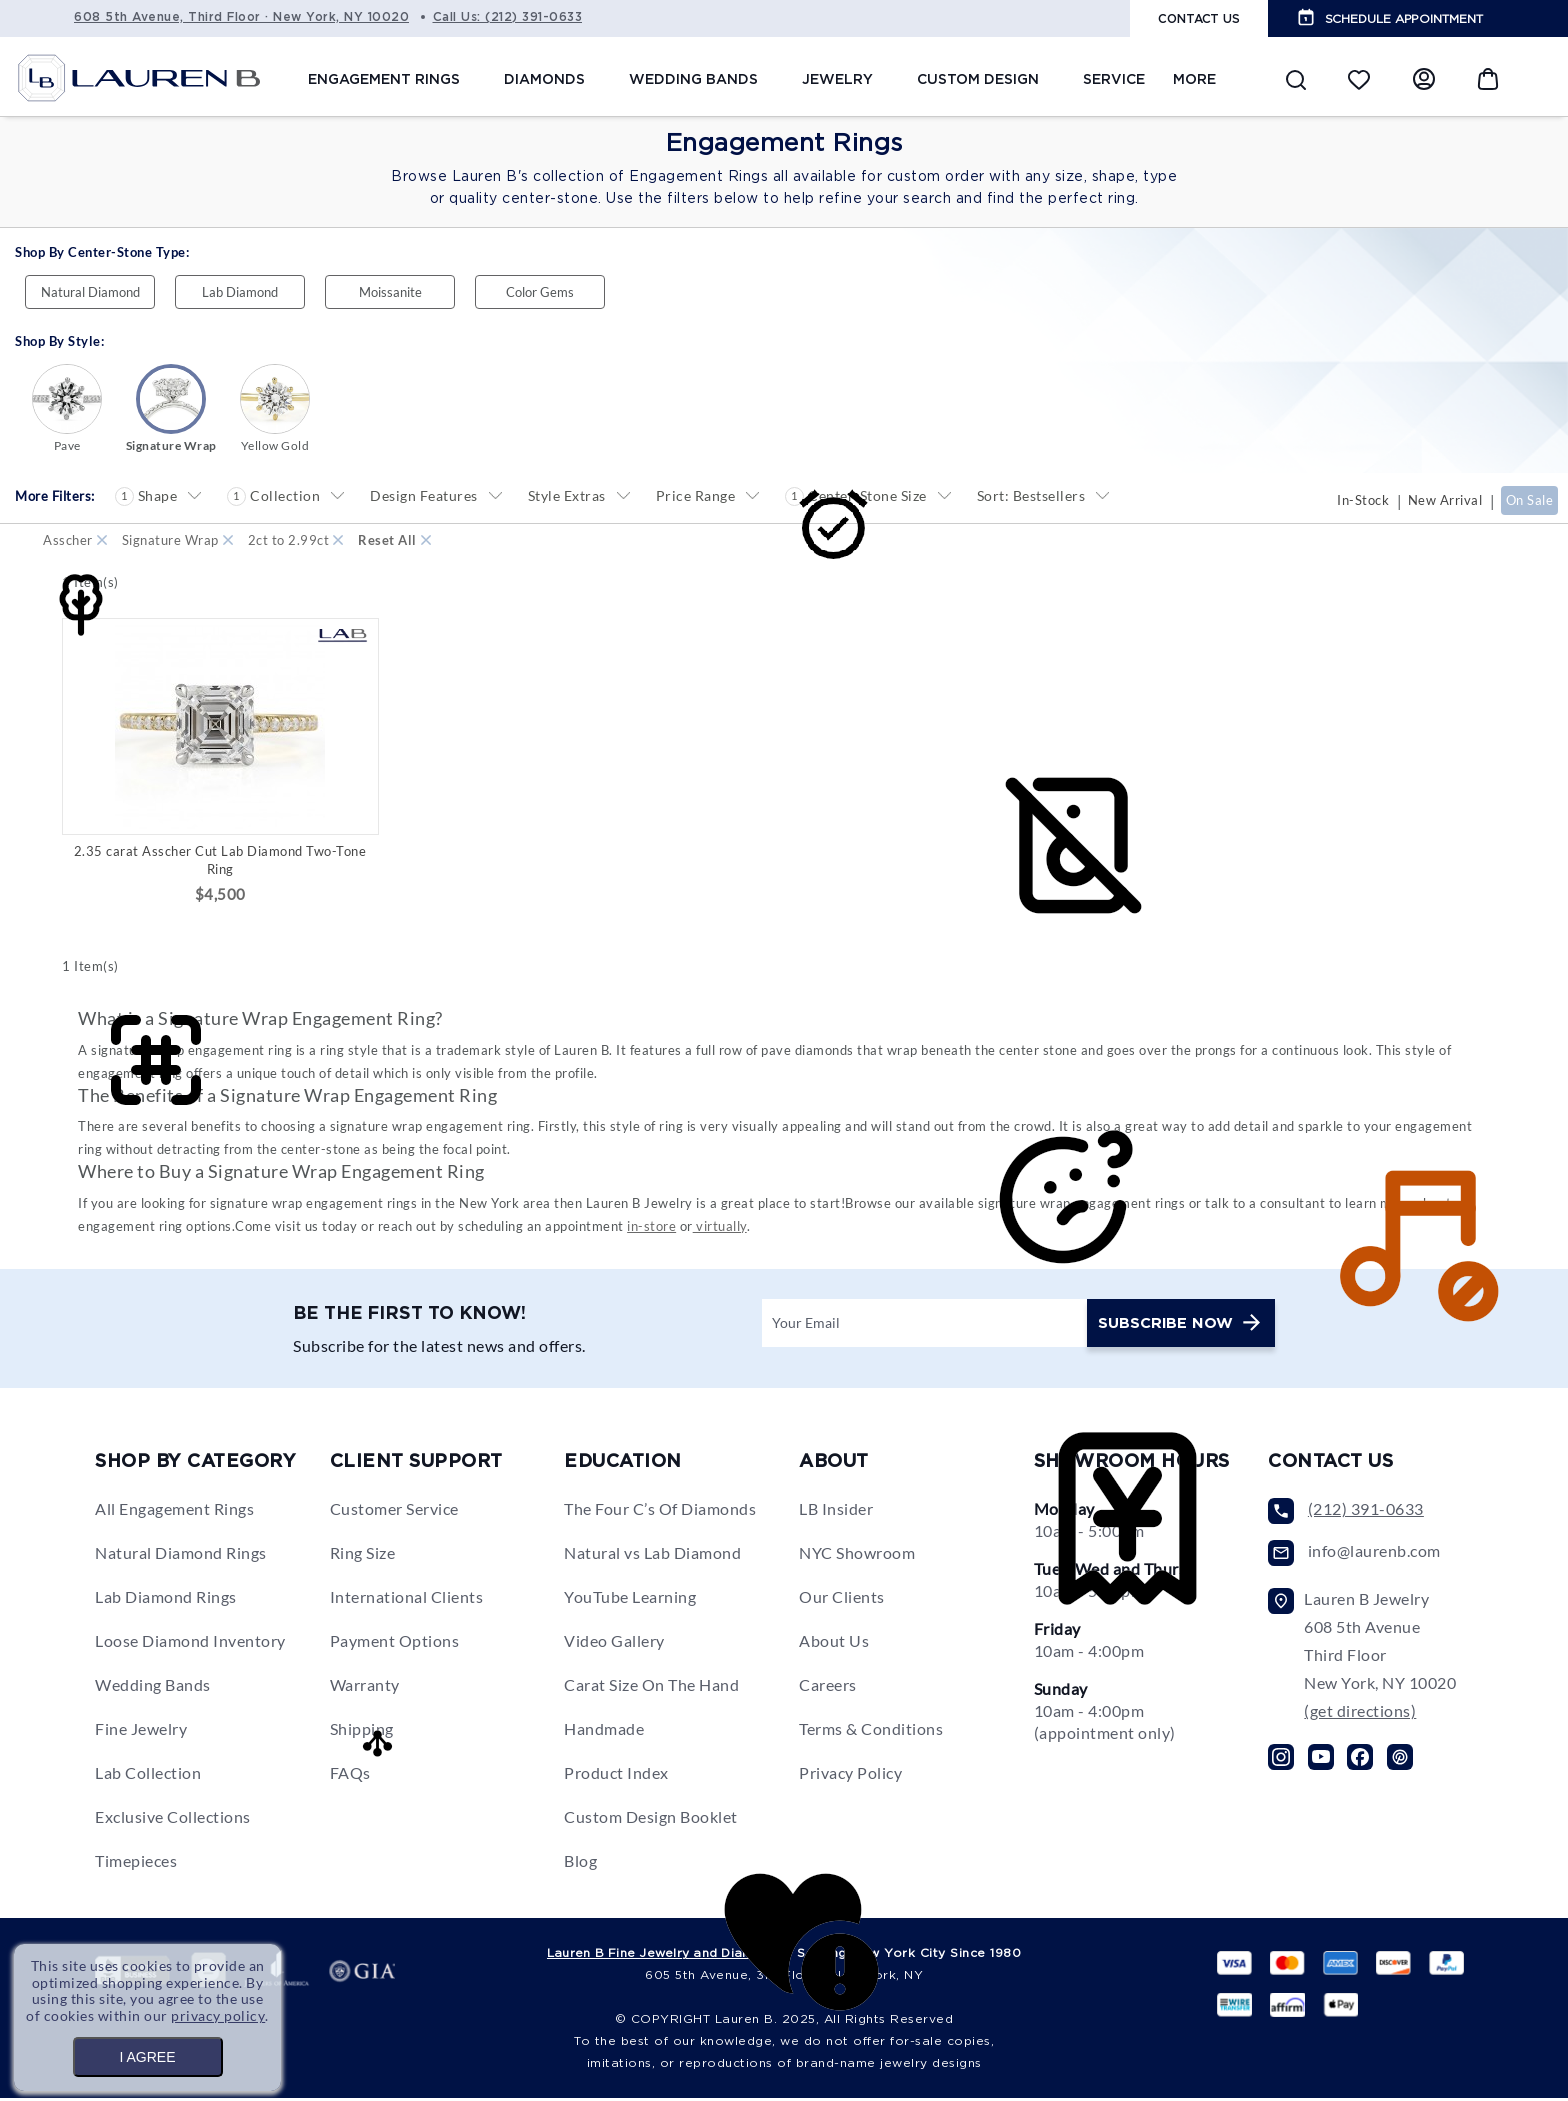  What do you see at coordinates (81, 605) in the screenshot?
I see `view parks or nature areas nearby` at bounding box center [81, 605].